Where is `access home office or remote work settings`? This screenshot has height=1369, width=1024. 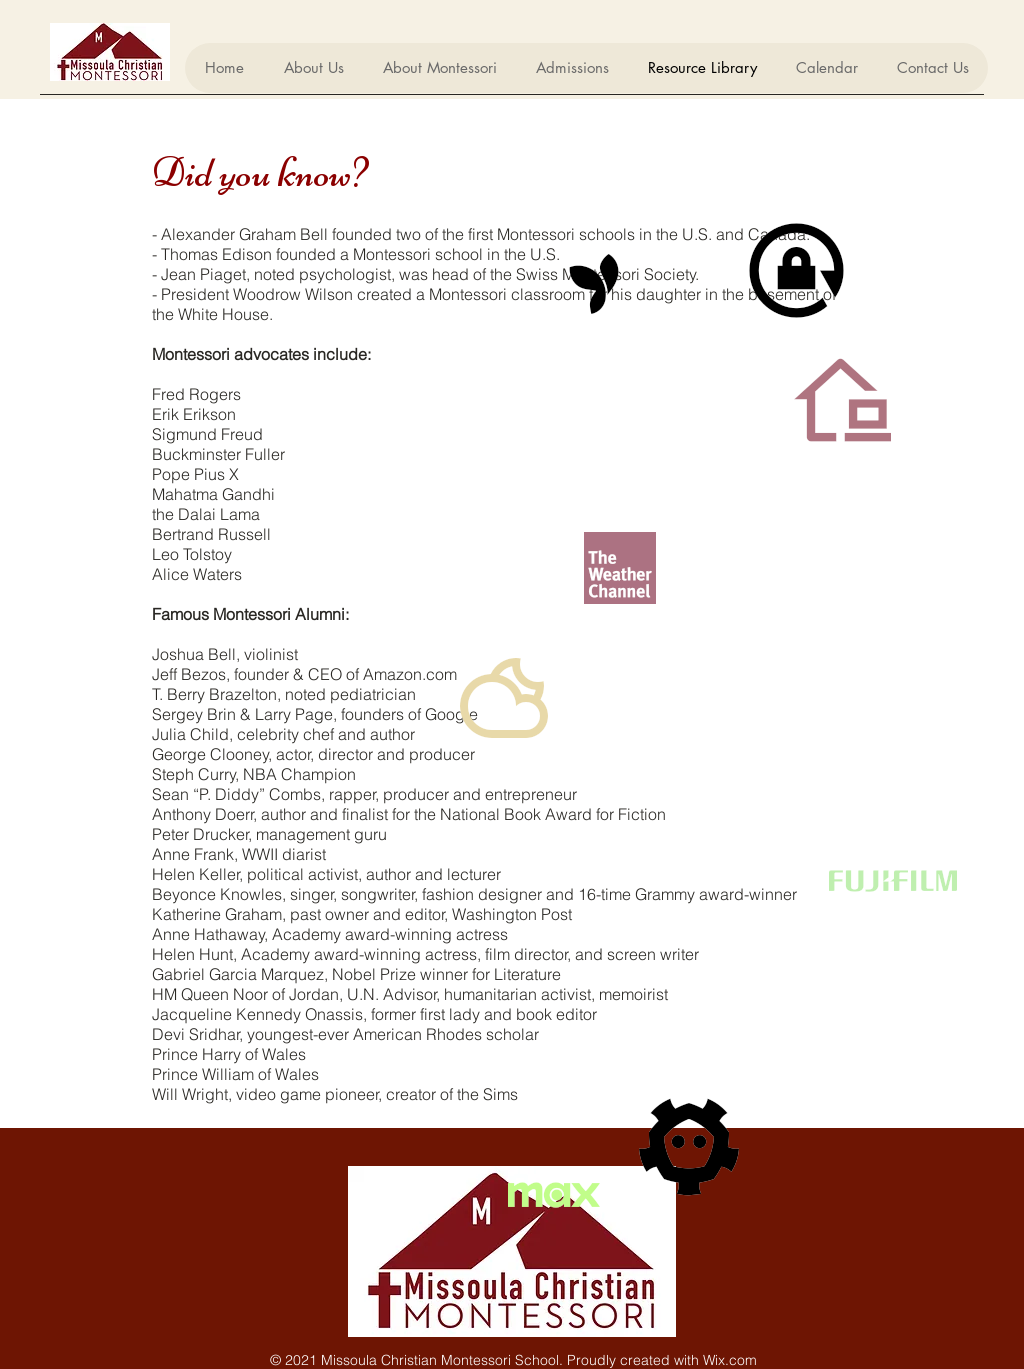
access home office or remote work settings is located at coordinates (840, 403).